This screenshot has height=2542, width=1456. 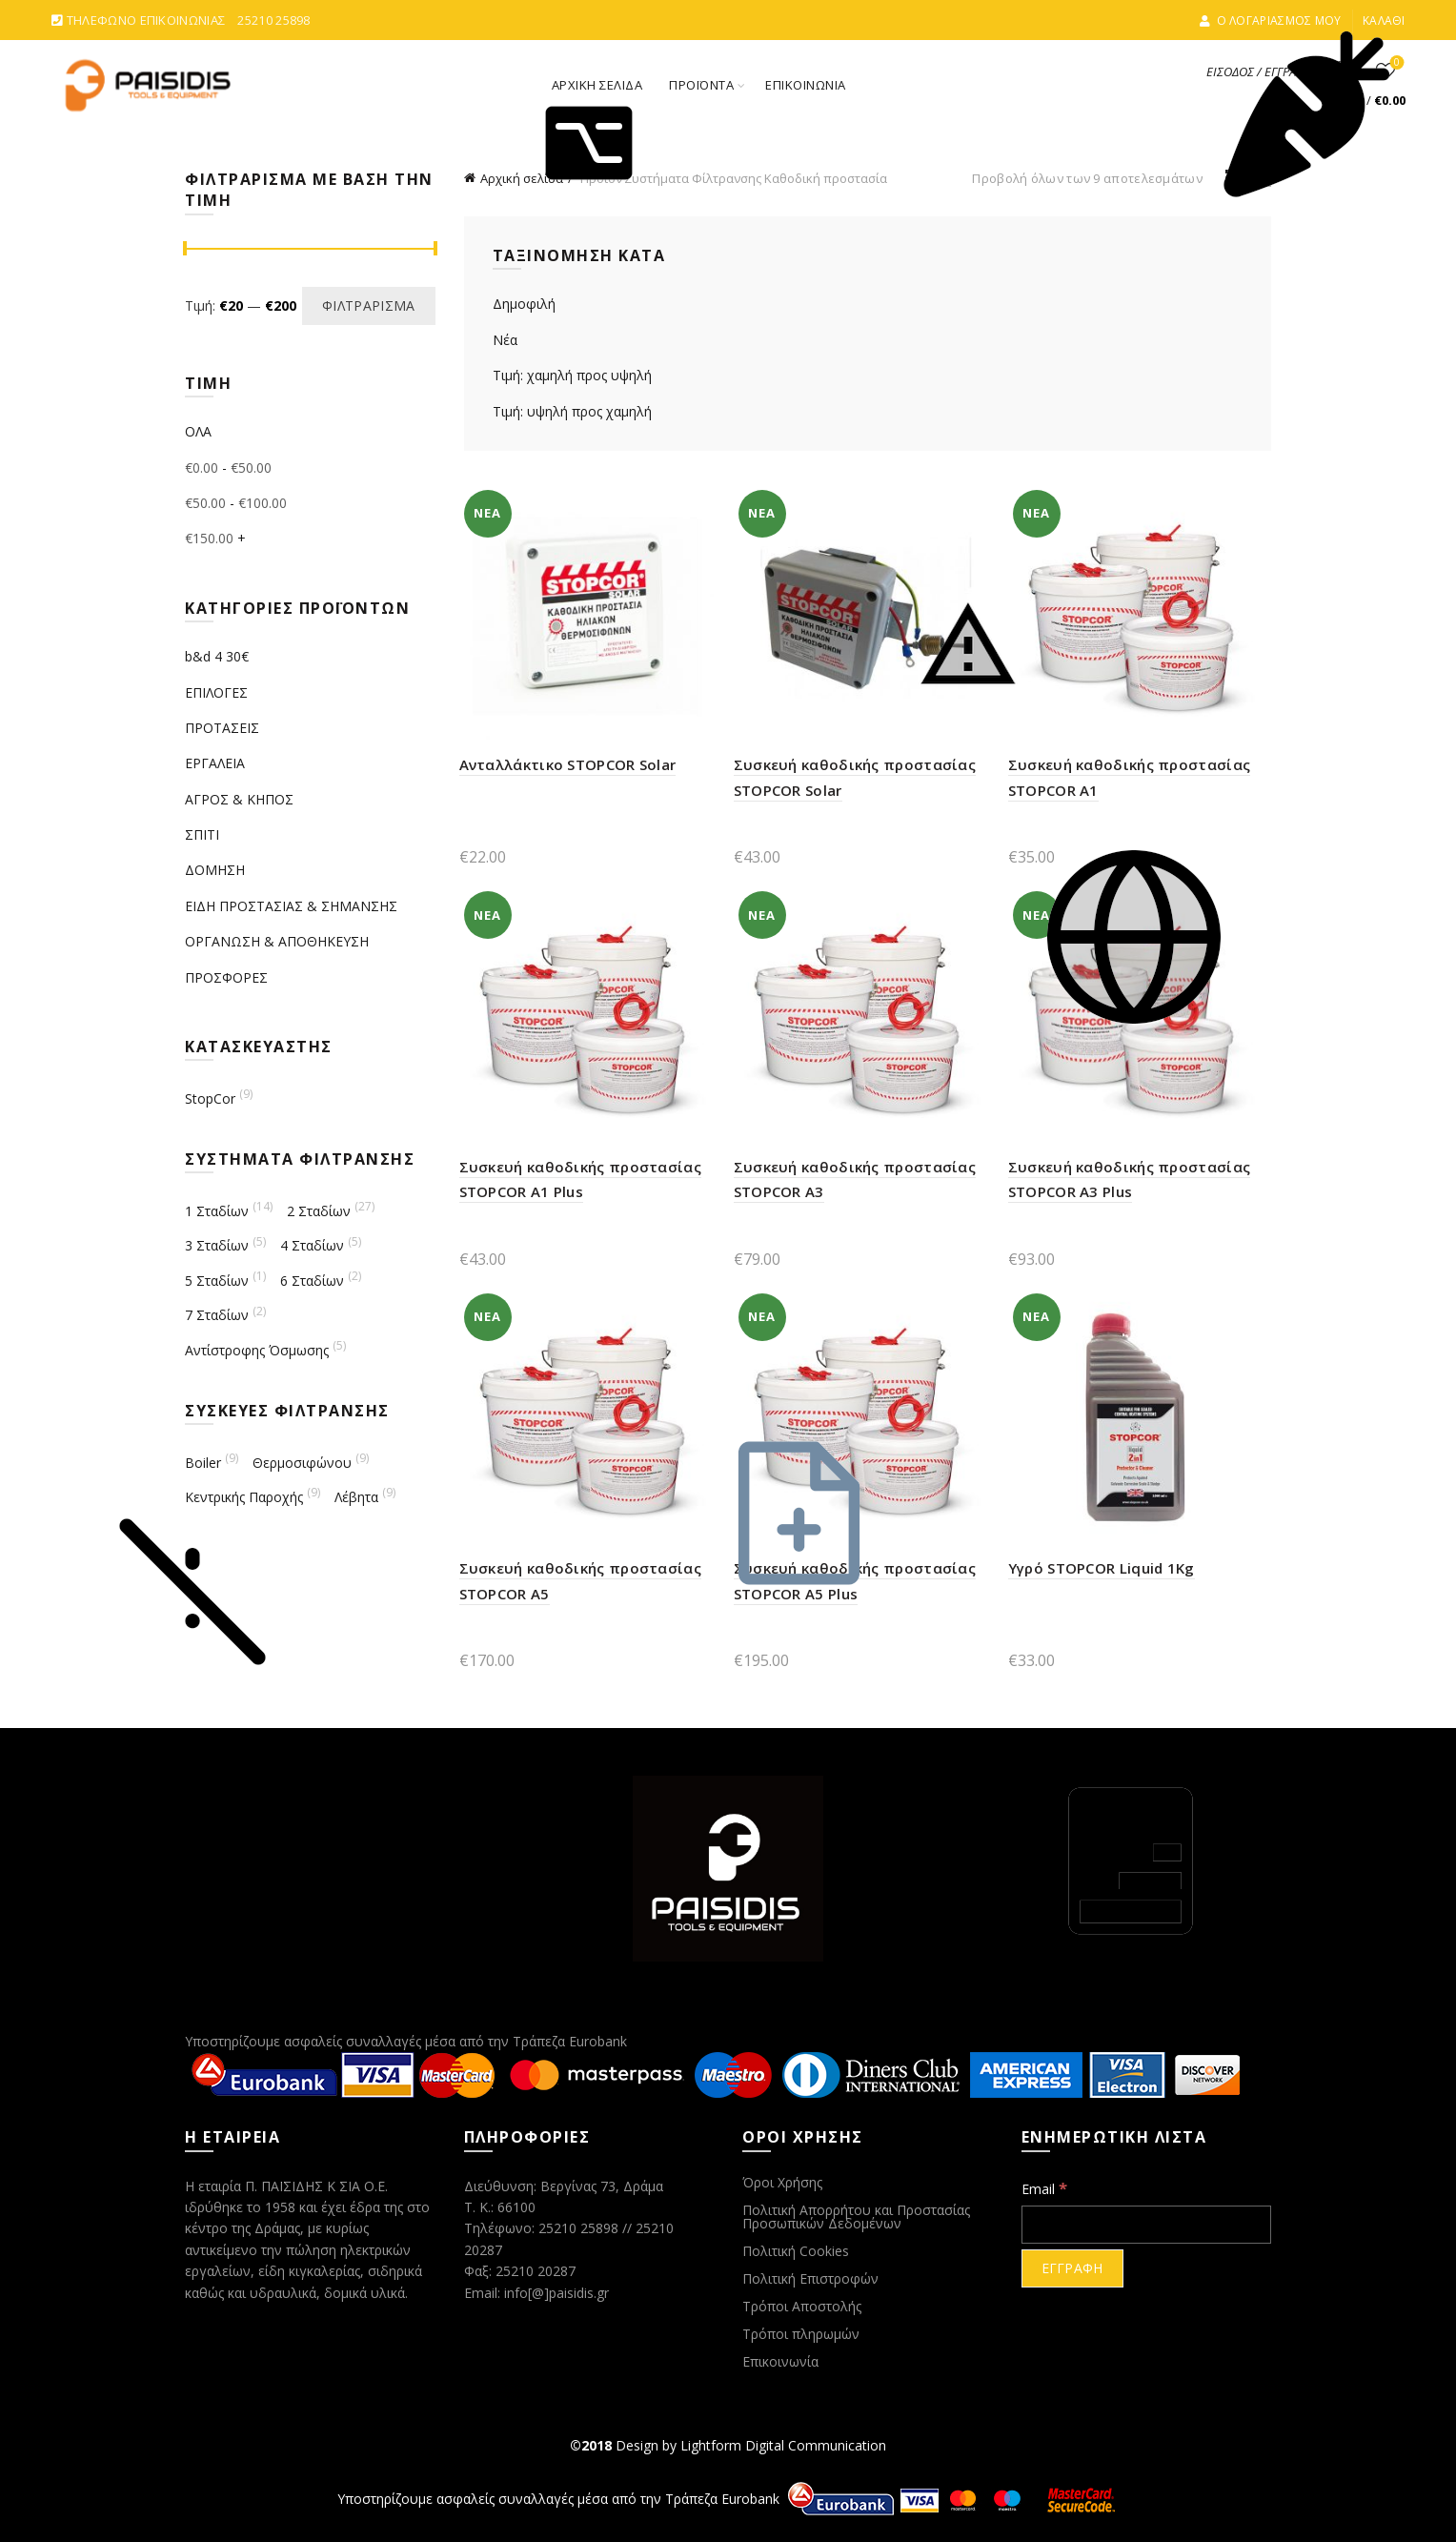 What do you see at coordinates (192, 1592) in the screenshot?
I see `alerts or notifications are disabled` at bounding box center [192, 1592].